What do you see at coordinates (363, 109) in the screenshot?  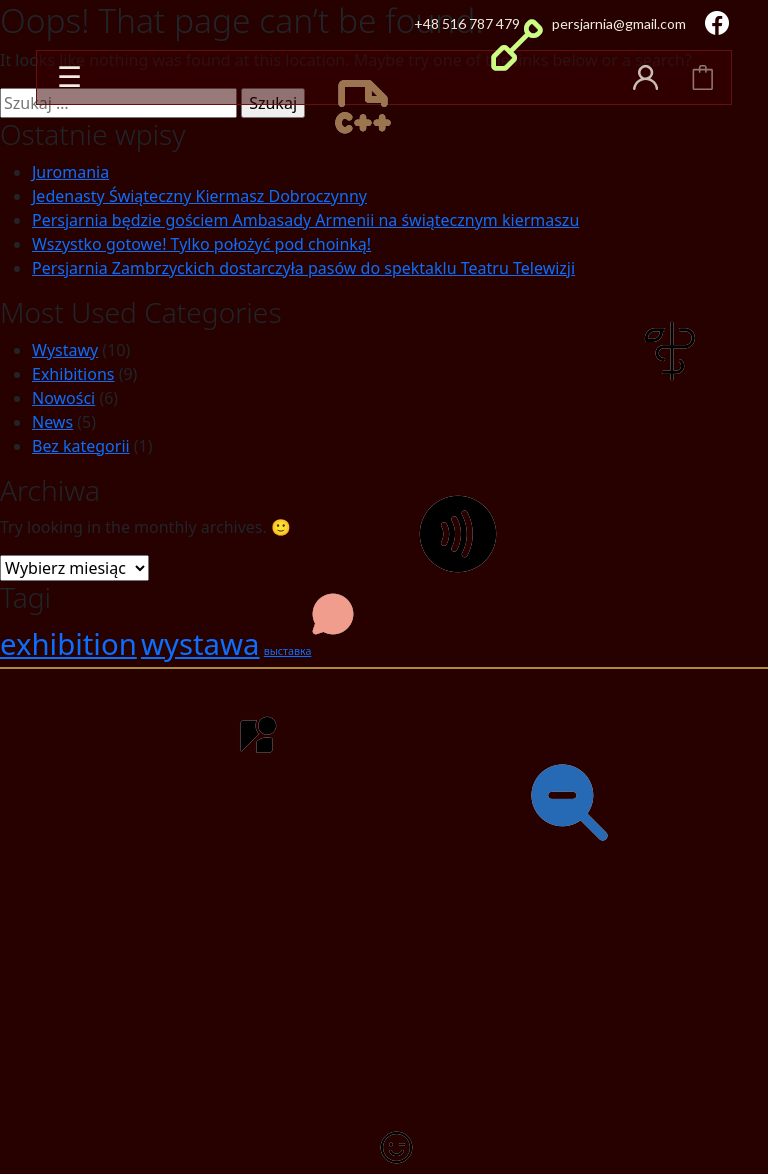 I see `a C++ source code file` at bounding box center [363, 109].